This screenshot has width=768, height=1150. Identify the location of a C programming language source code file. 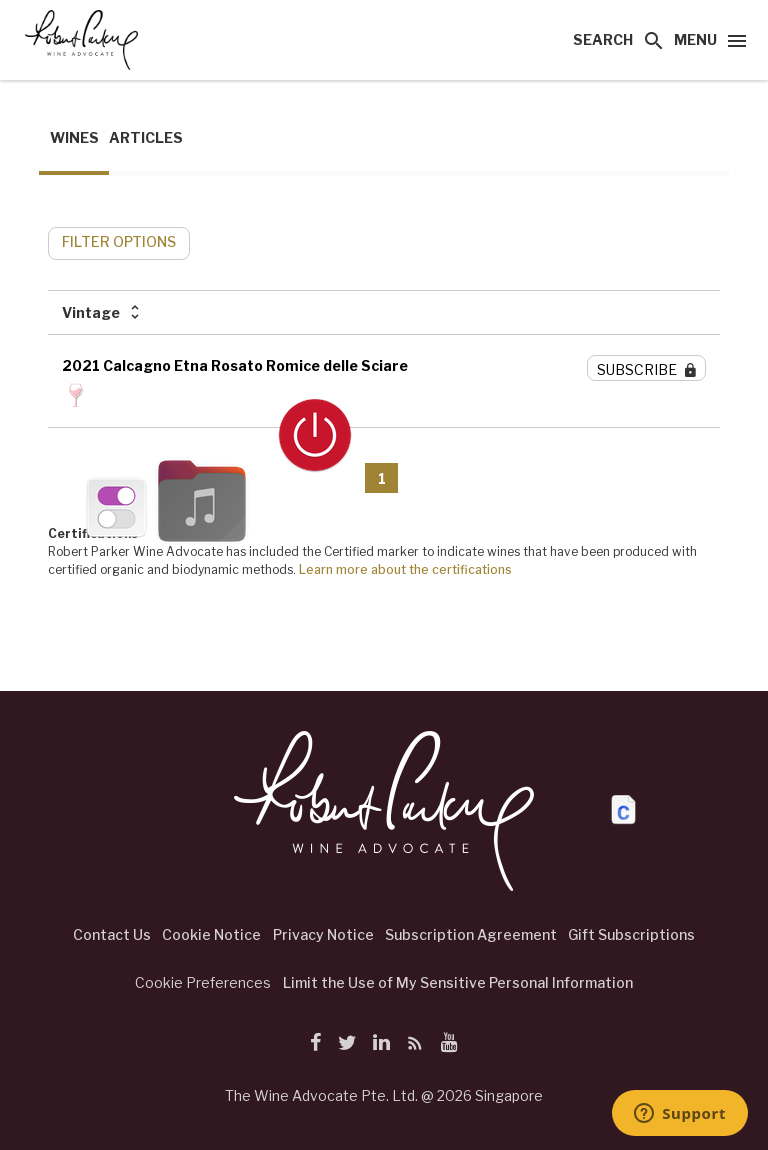
(623, 809).